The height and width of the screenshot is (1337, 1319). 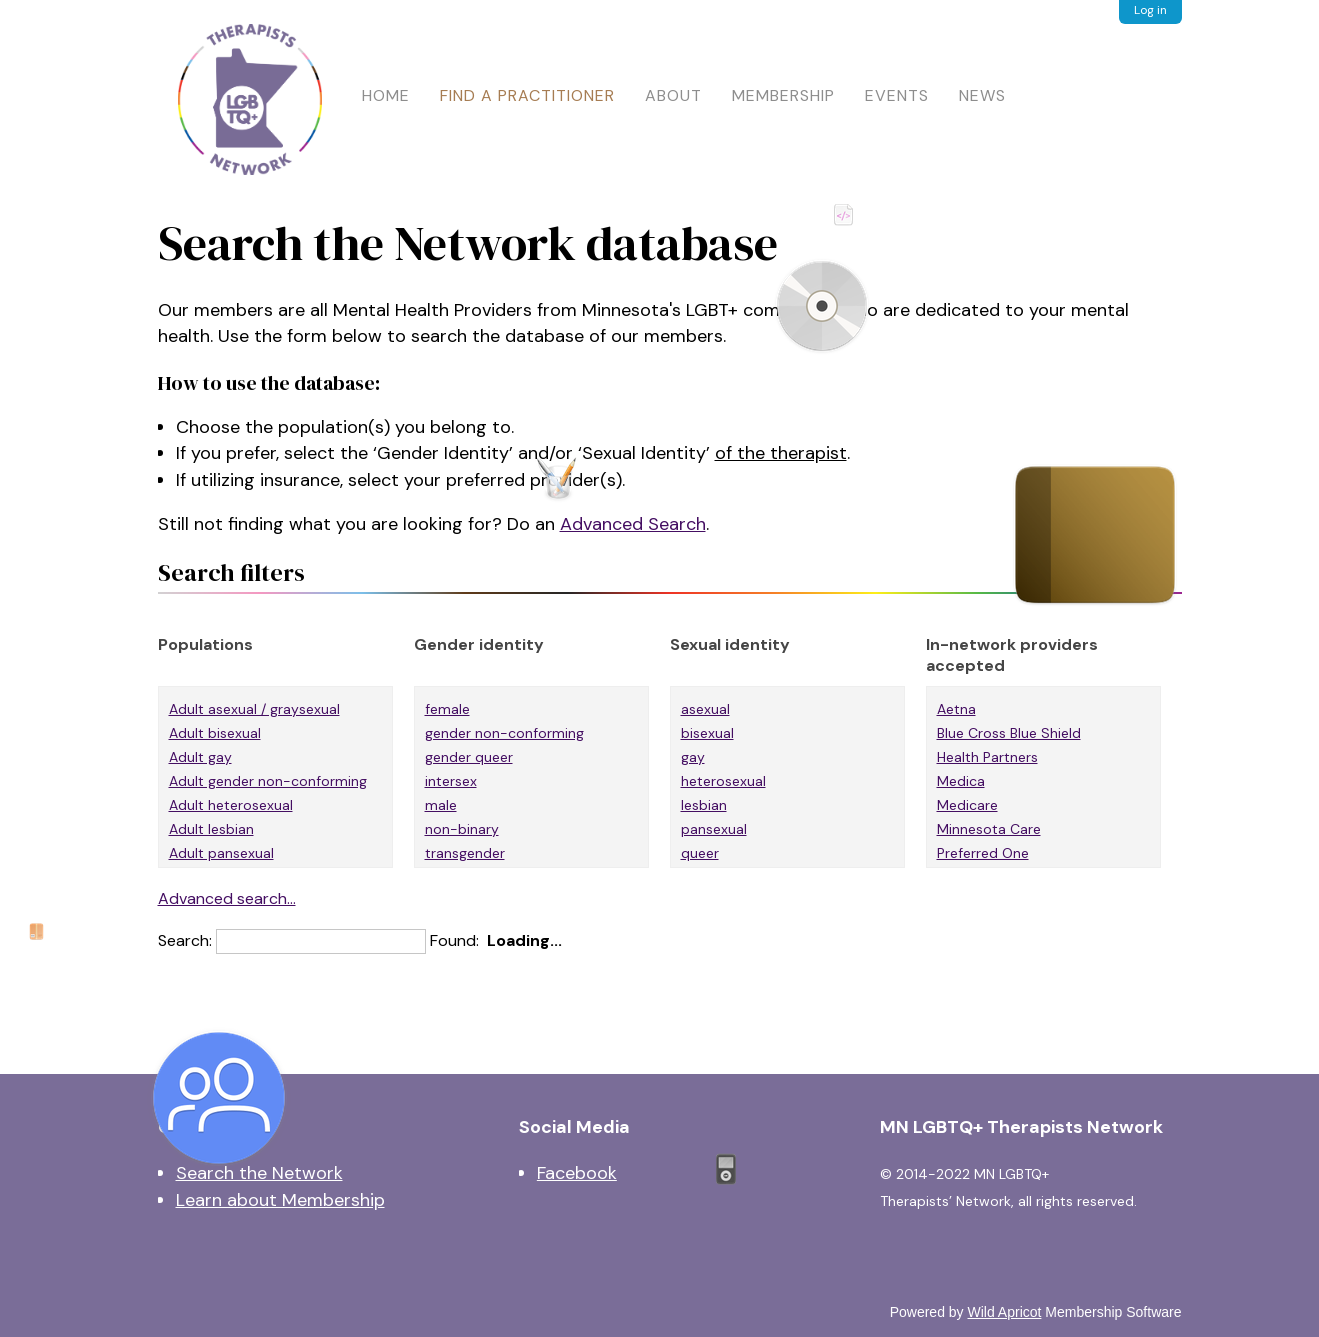 What do you see at coordinates (822, 306) in the screenshot?
I see `indicates a CD-RW (rewritable disc) drive or media` at bounding box center [822, 306].